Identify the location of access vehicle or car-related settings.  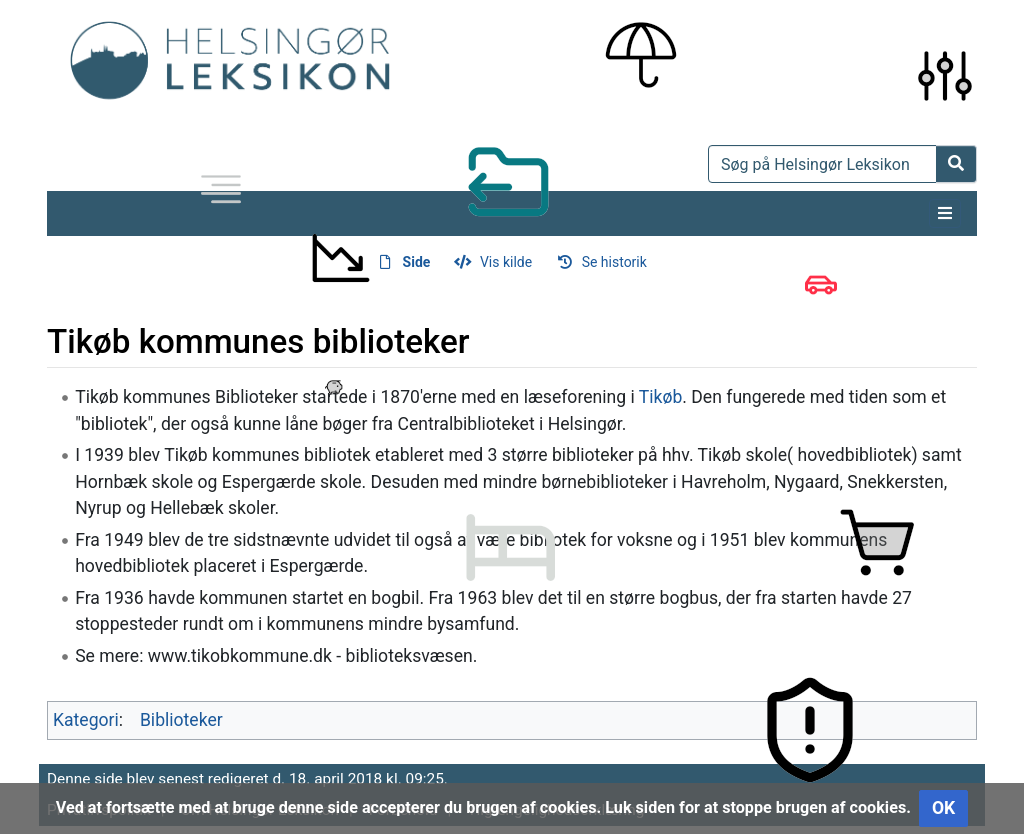
(821, 284).